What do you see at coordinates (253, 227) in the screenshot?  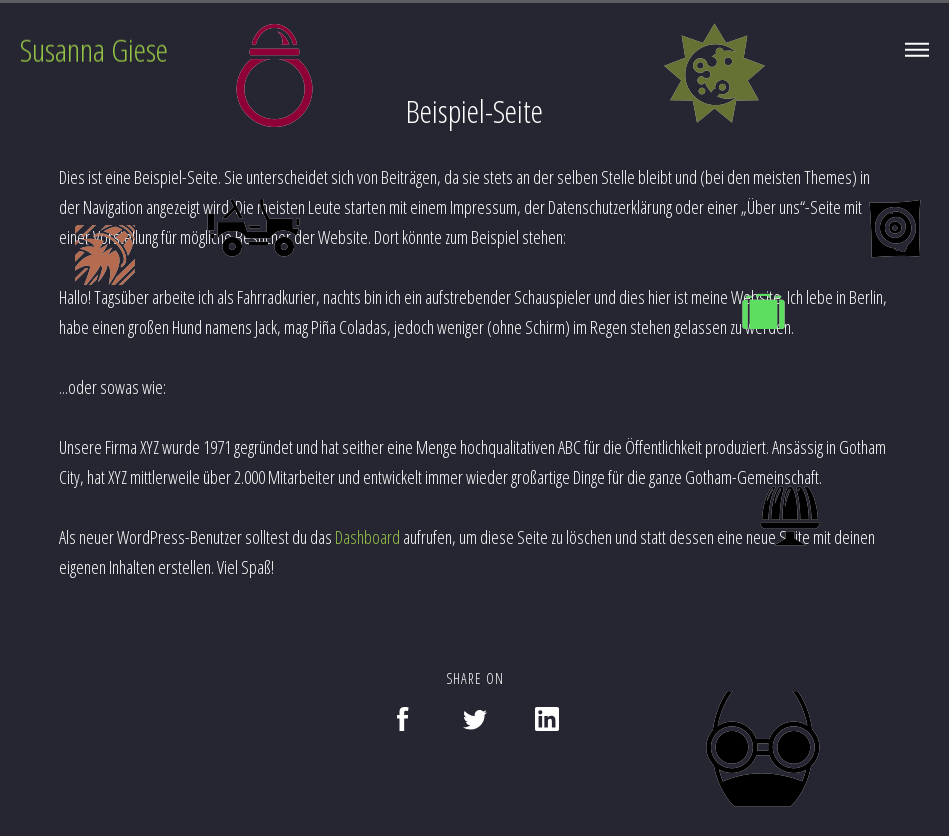 I see `select off-road vehicle type` at bounding box center [253, 227].